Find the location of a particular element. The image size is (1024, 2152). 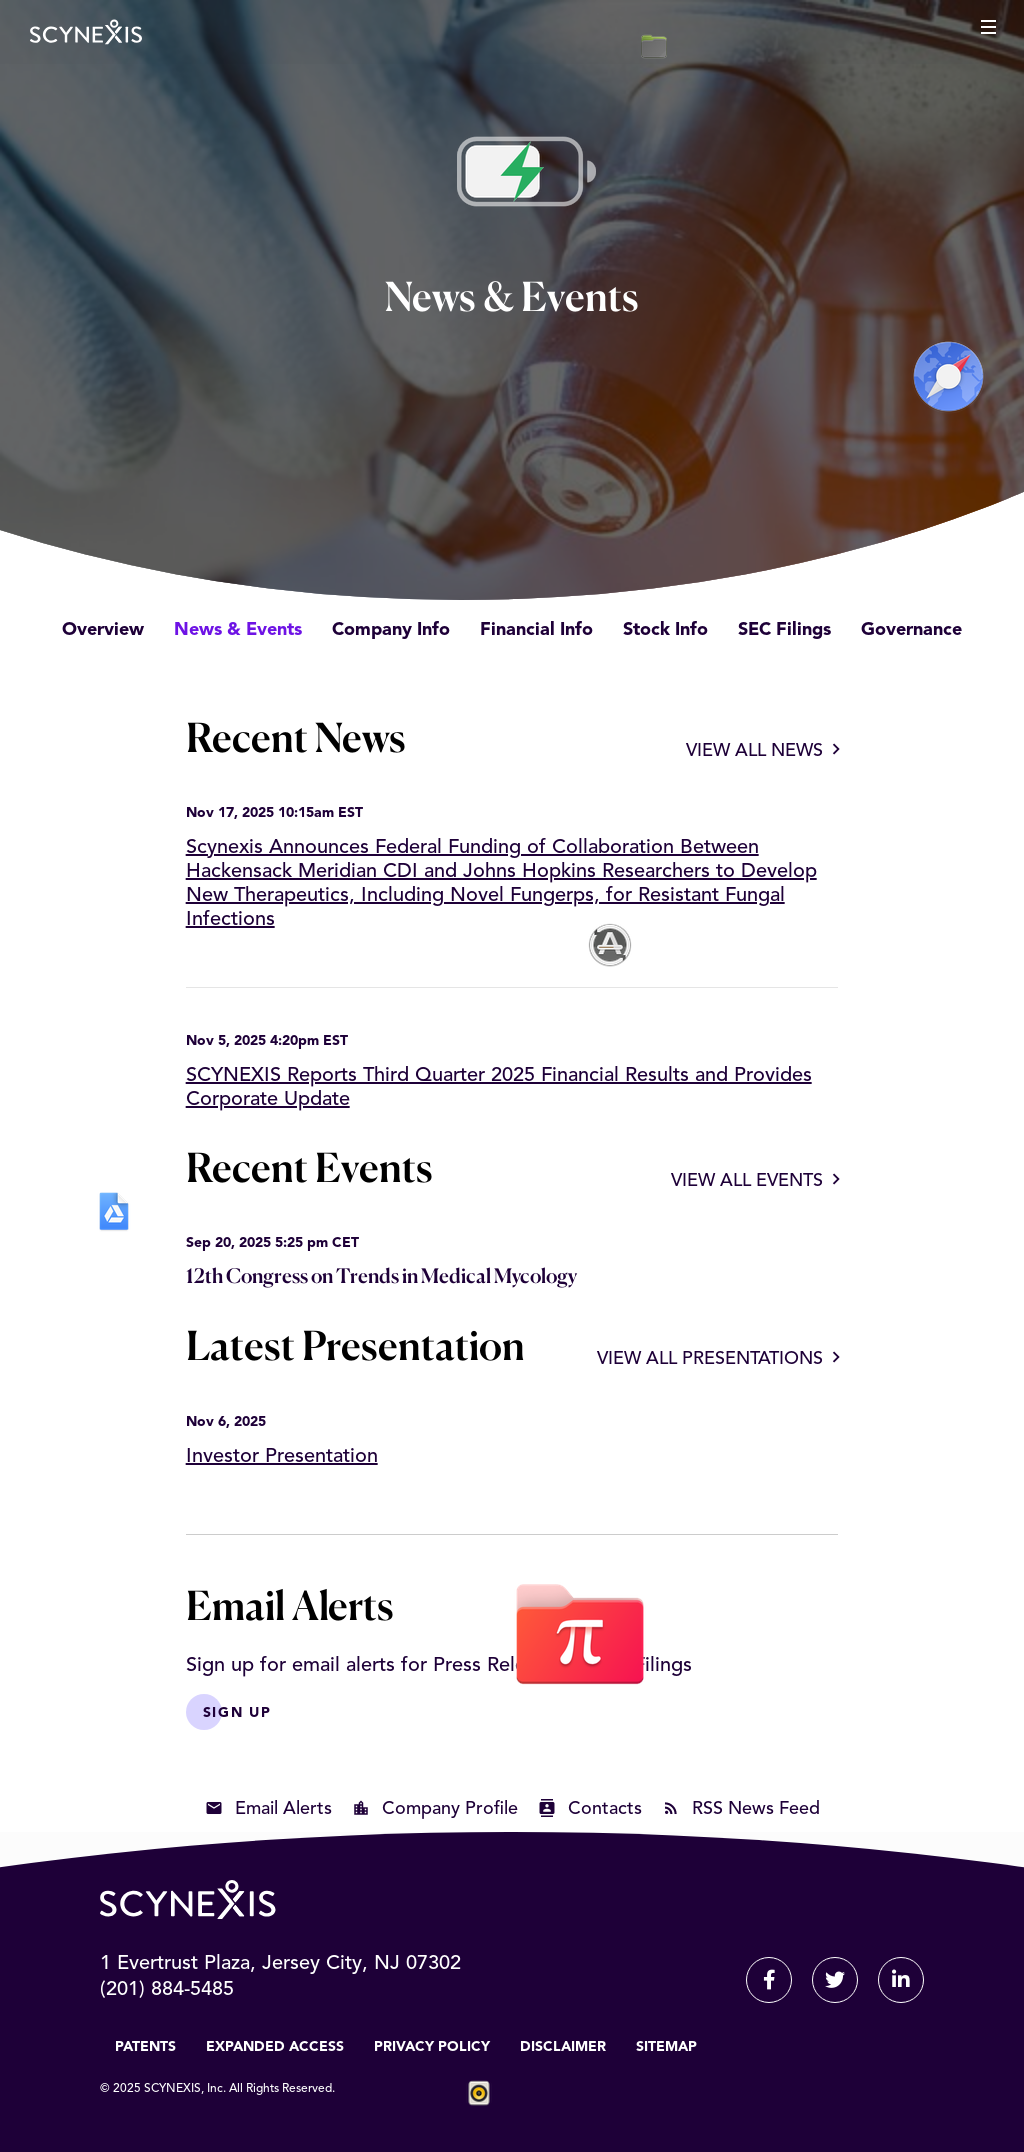

open file folder is located at coordinates (654, 46).